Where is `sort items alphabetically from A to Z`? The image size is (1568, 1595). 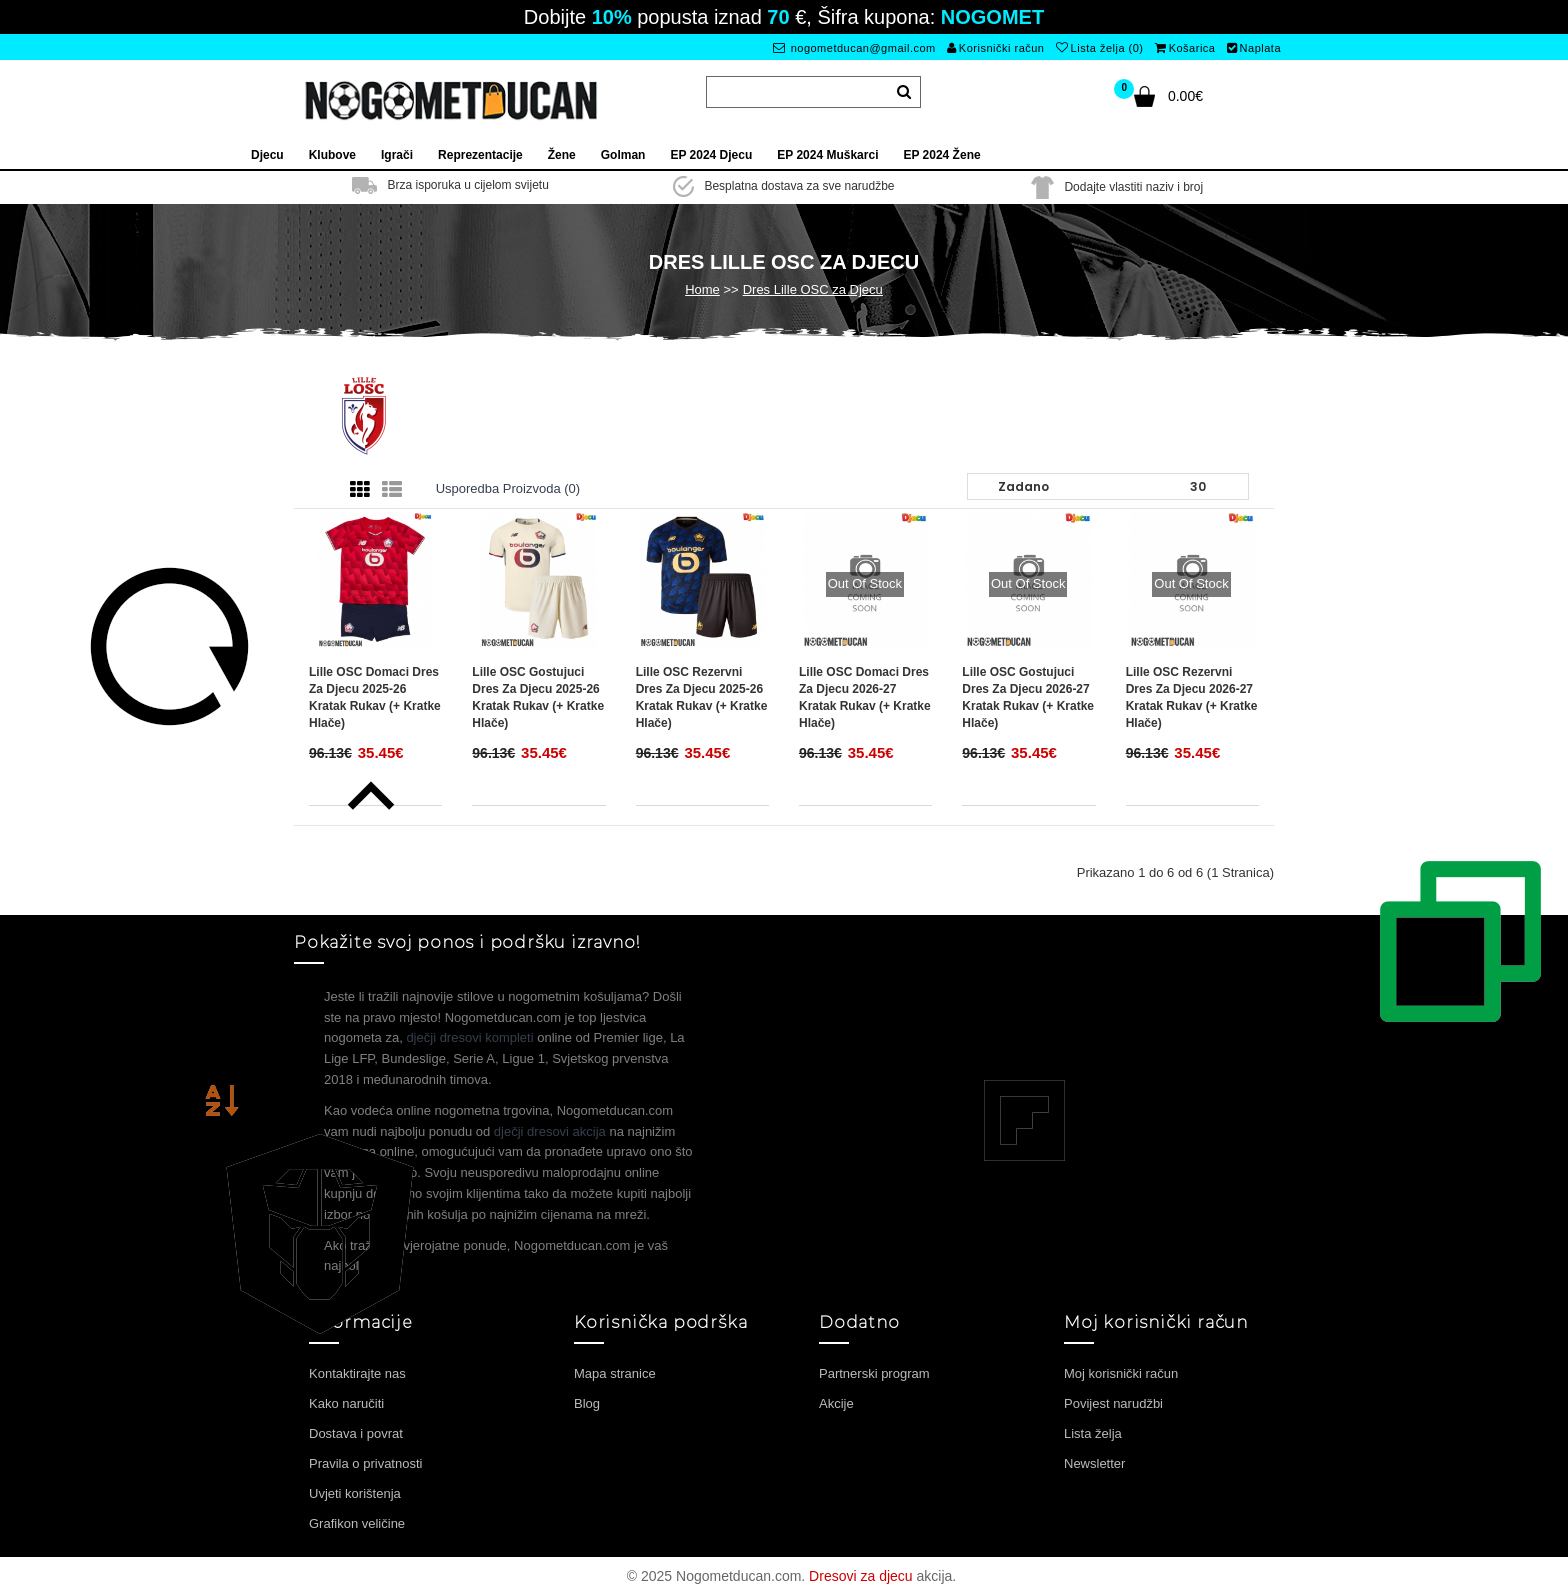
sort items alphabetically from A to Z is located at coordinates (221, 1100).